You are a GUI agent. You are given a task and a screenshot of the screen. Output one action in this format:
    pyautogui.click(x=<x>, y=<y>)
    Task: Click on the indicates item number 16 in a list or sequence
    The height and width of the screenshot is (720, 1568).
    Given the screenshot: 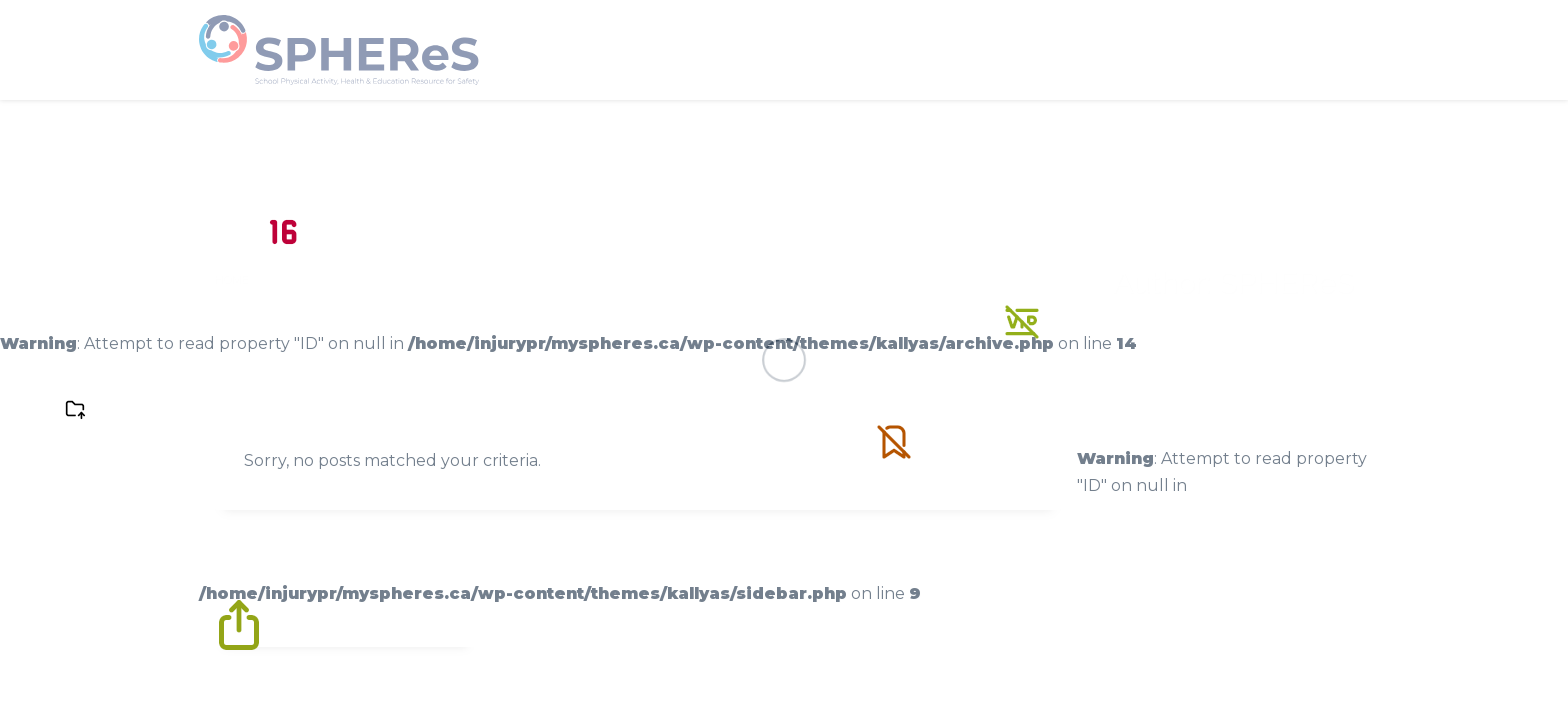 What is the action you would take?
    pyautogui.click(x=282, y=232)
    